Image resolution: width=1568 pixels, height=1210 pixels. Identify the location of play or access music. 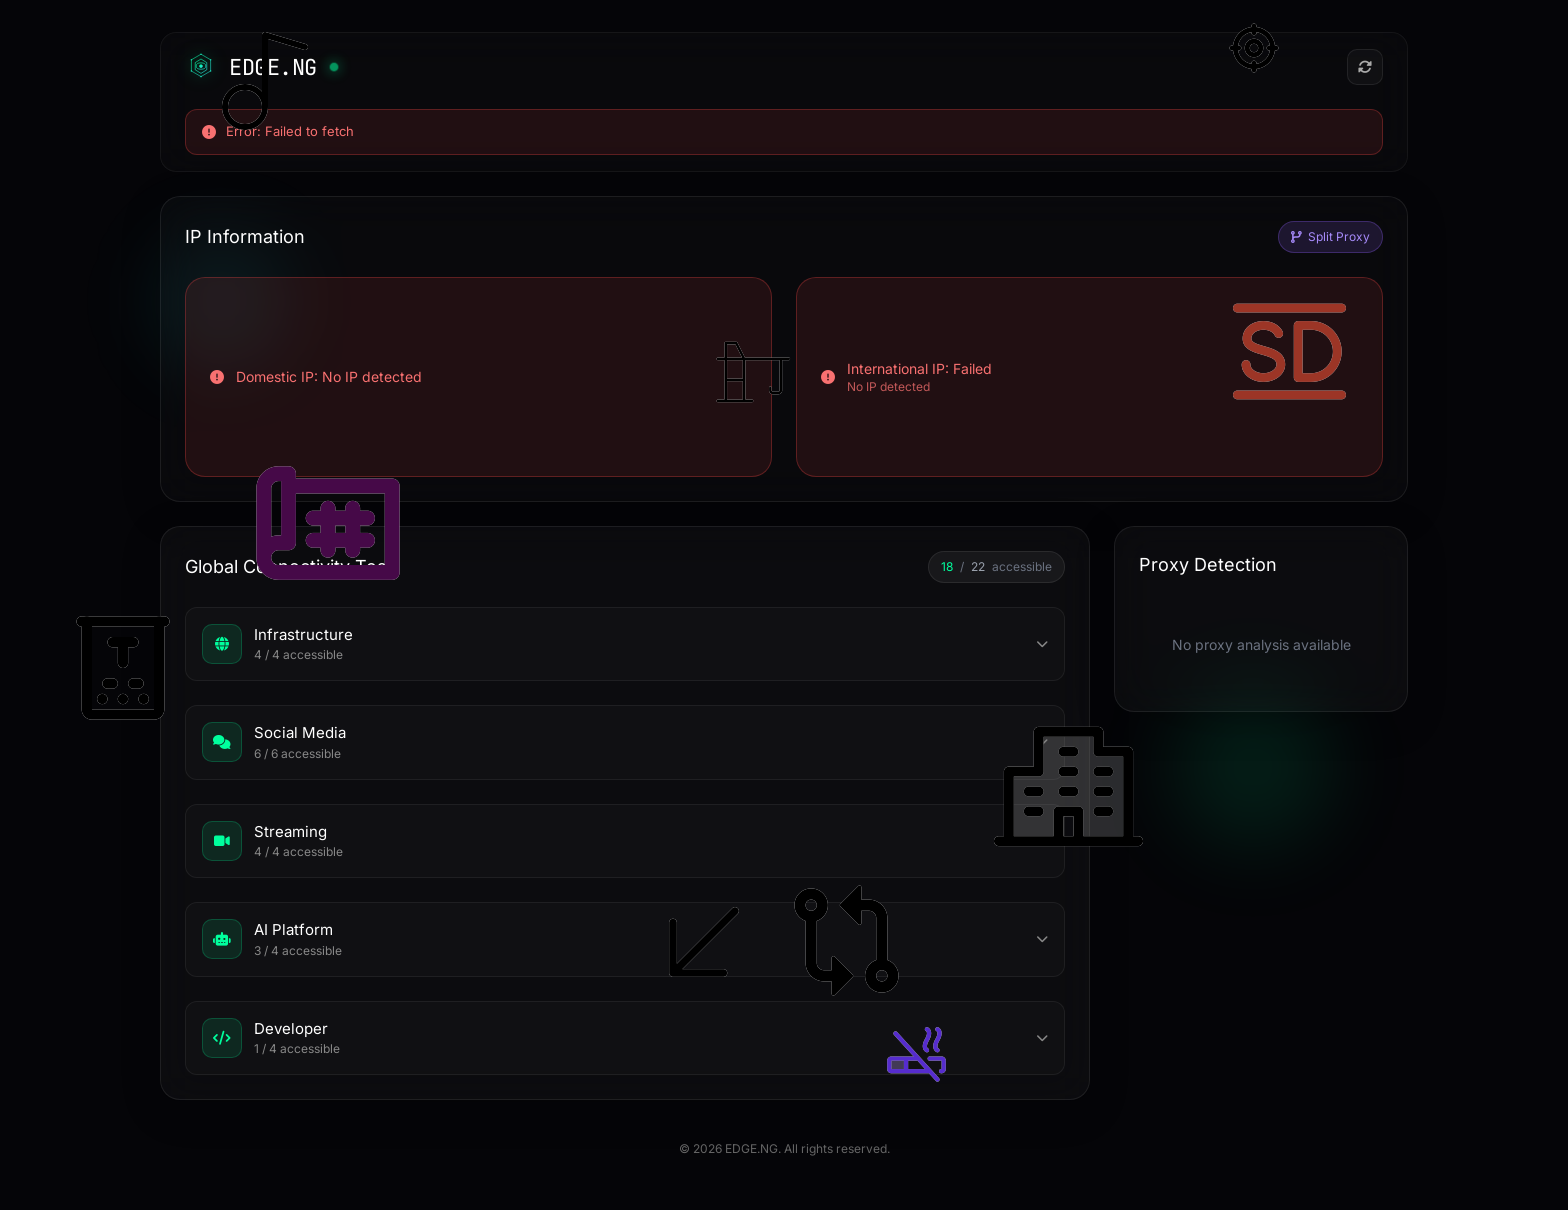
(265, 79).